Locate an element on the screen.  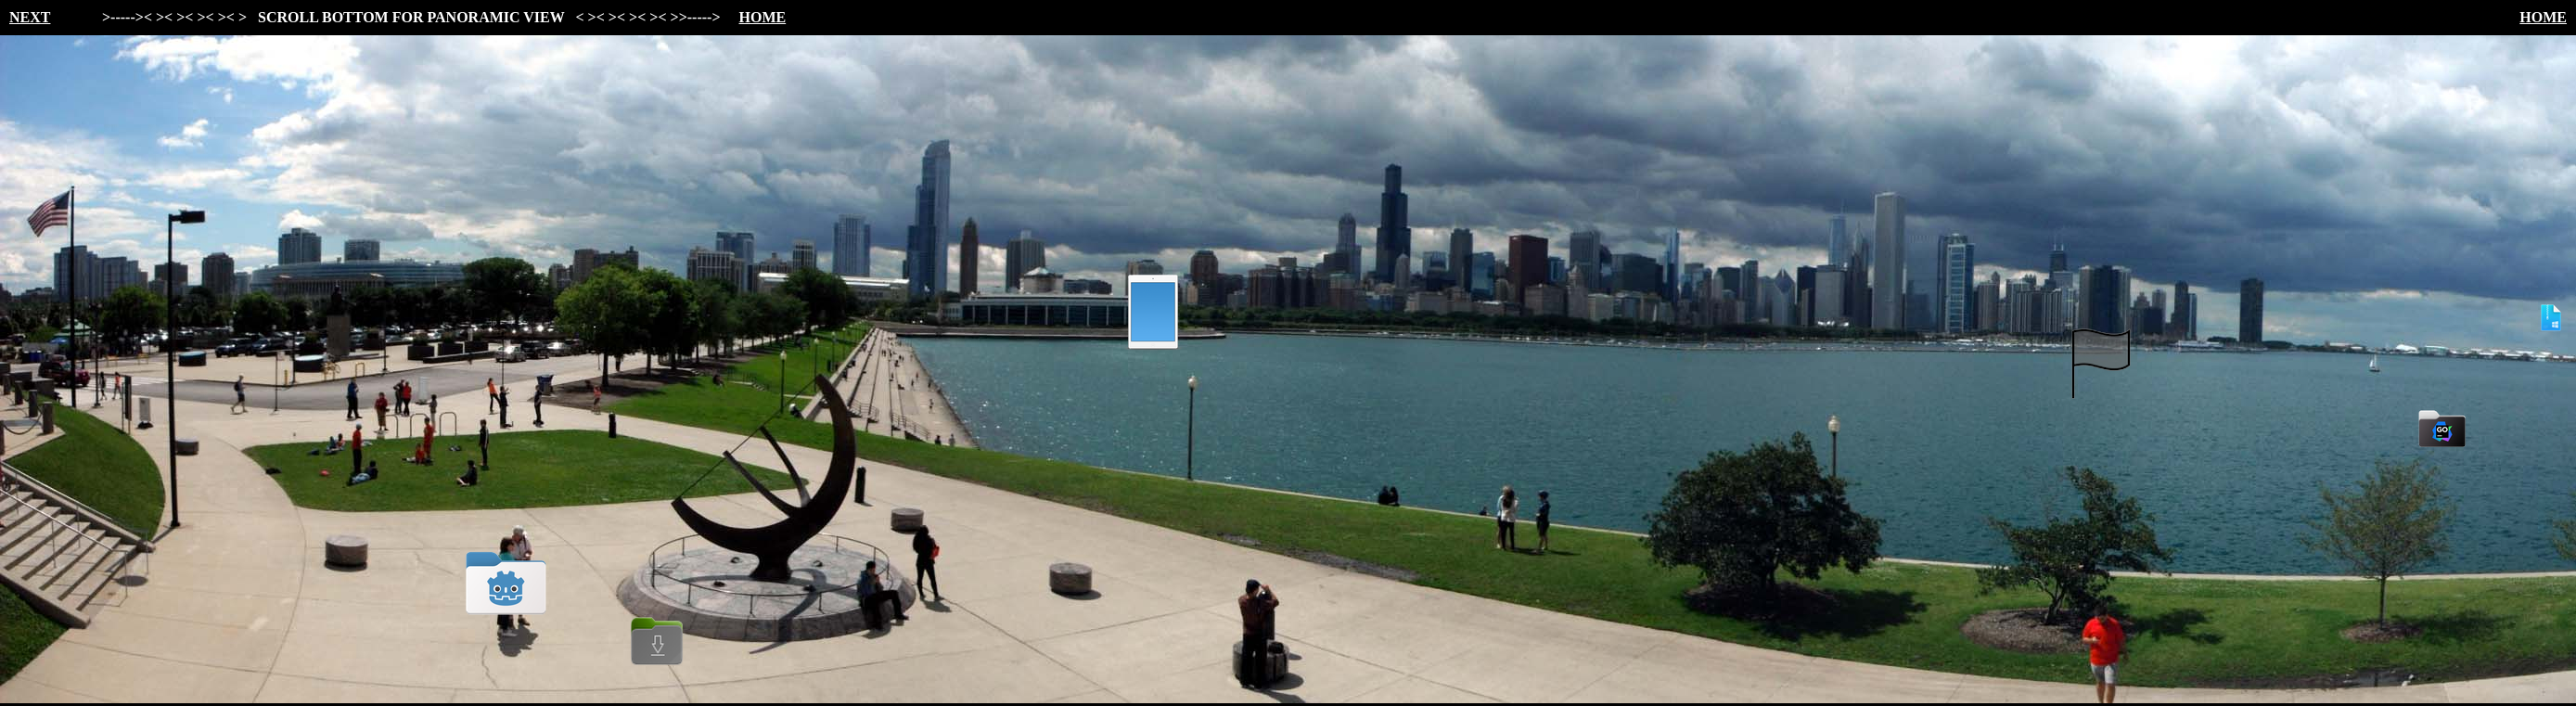
view flagged emails in Mail is located at coordinates (2101, 364).